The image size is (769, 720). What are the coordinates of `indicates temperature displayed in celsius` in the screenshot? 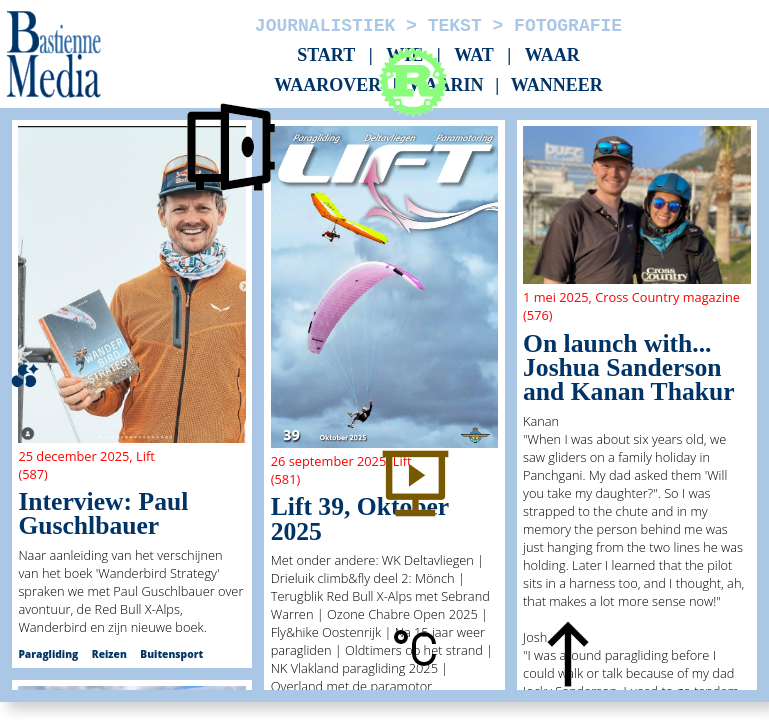 It's located at (416, 648).